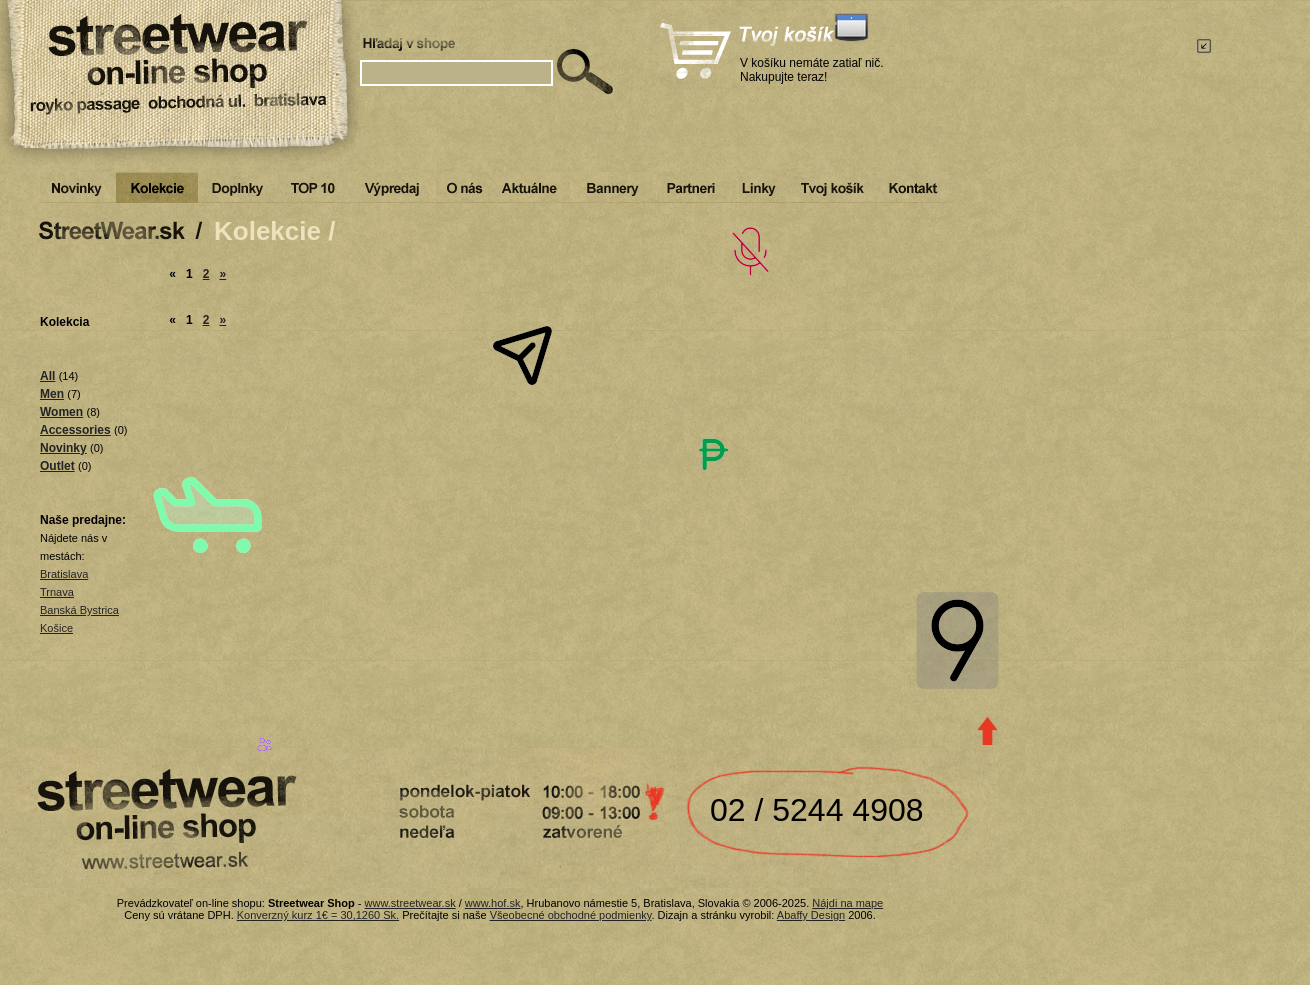  Describe the element at coordinates (750, 250) in the screenshot. I see `mute your microphone` at that location.